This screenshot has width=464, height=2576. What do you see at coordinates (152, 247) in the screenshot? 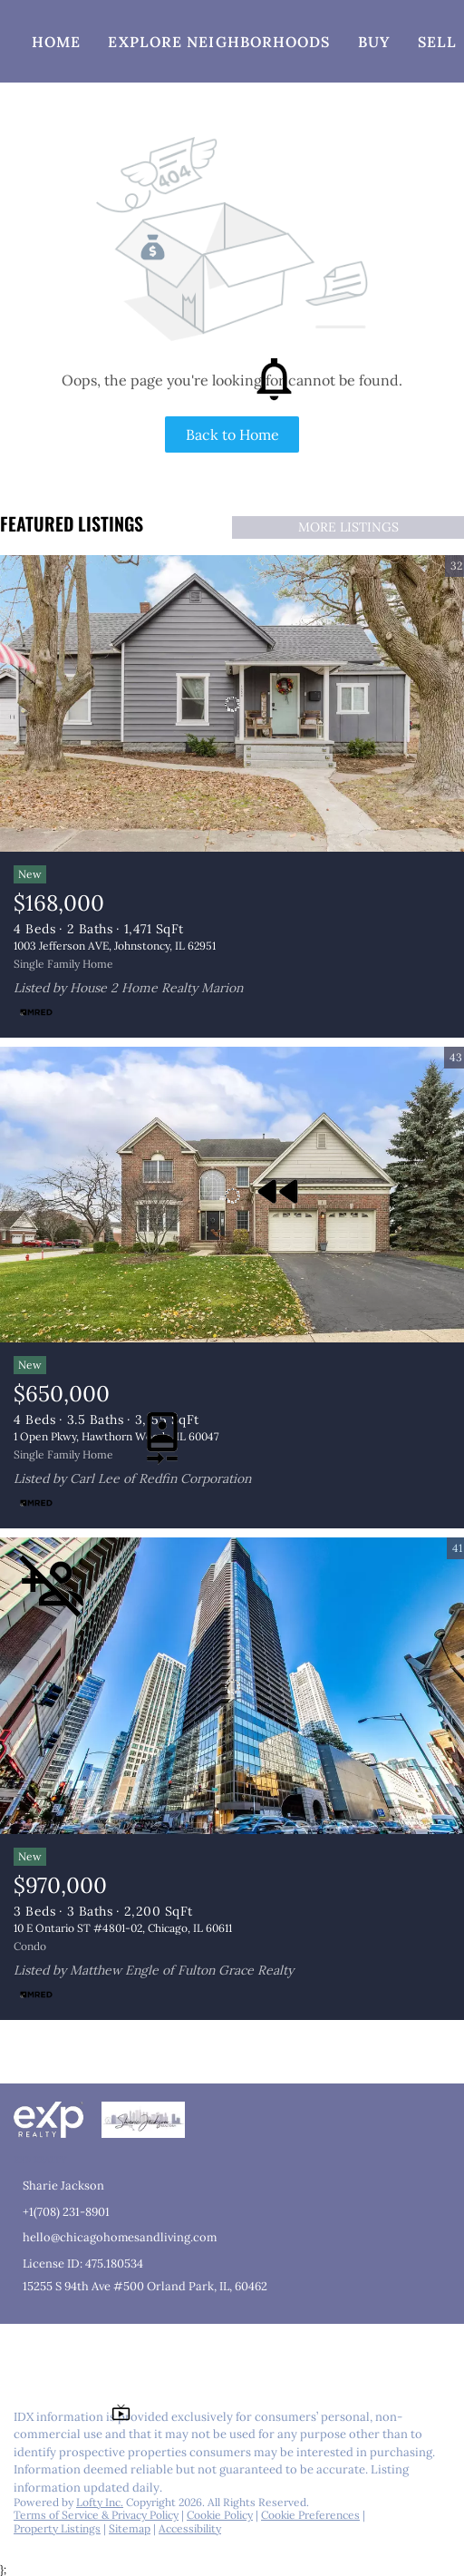
I see `view your earnings or balance` at bounding box center [152, 247].